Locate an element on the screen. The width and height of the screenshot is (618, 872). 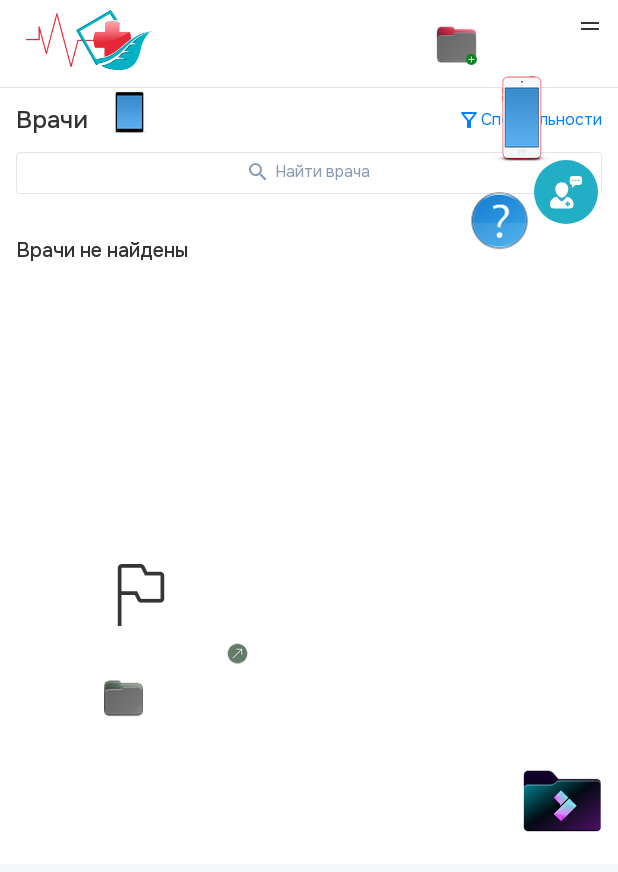
open a folder or directory is located at coordinates (123, 697).